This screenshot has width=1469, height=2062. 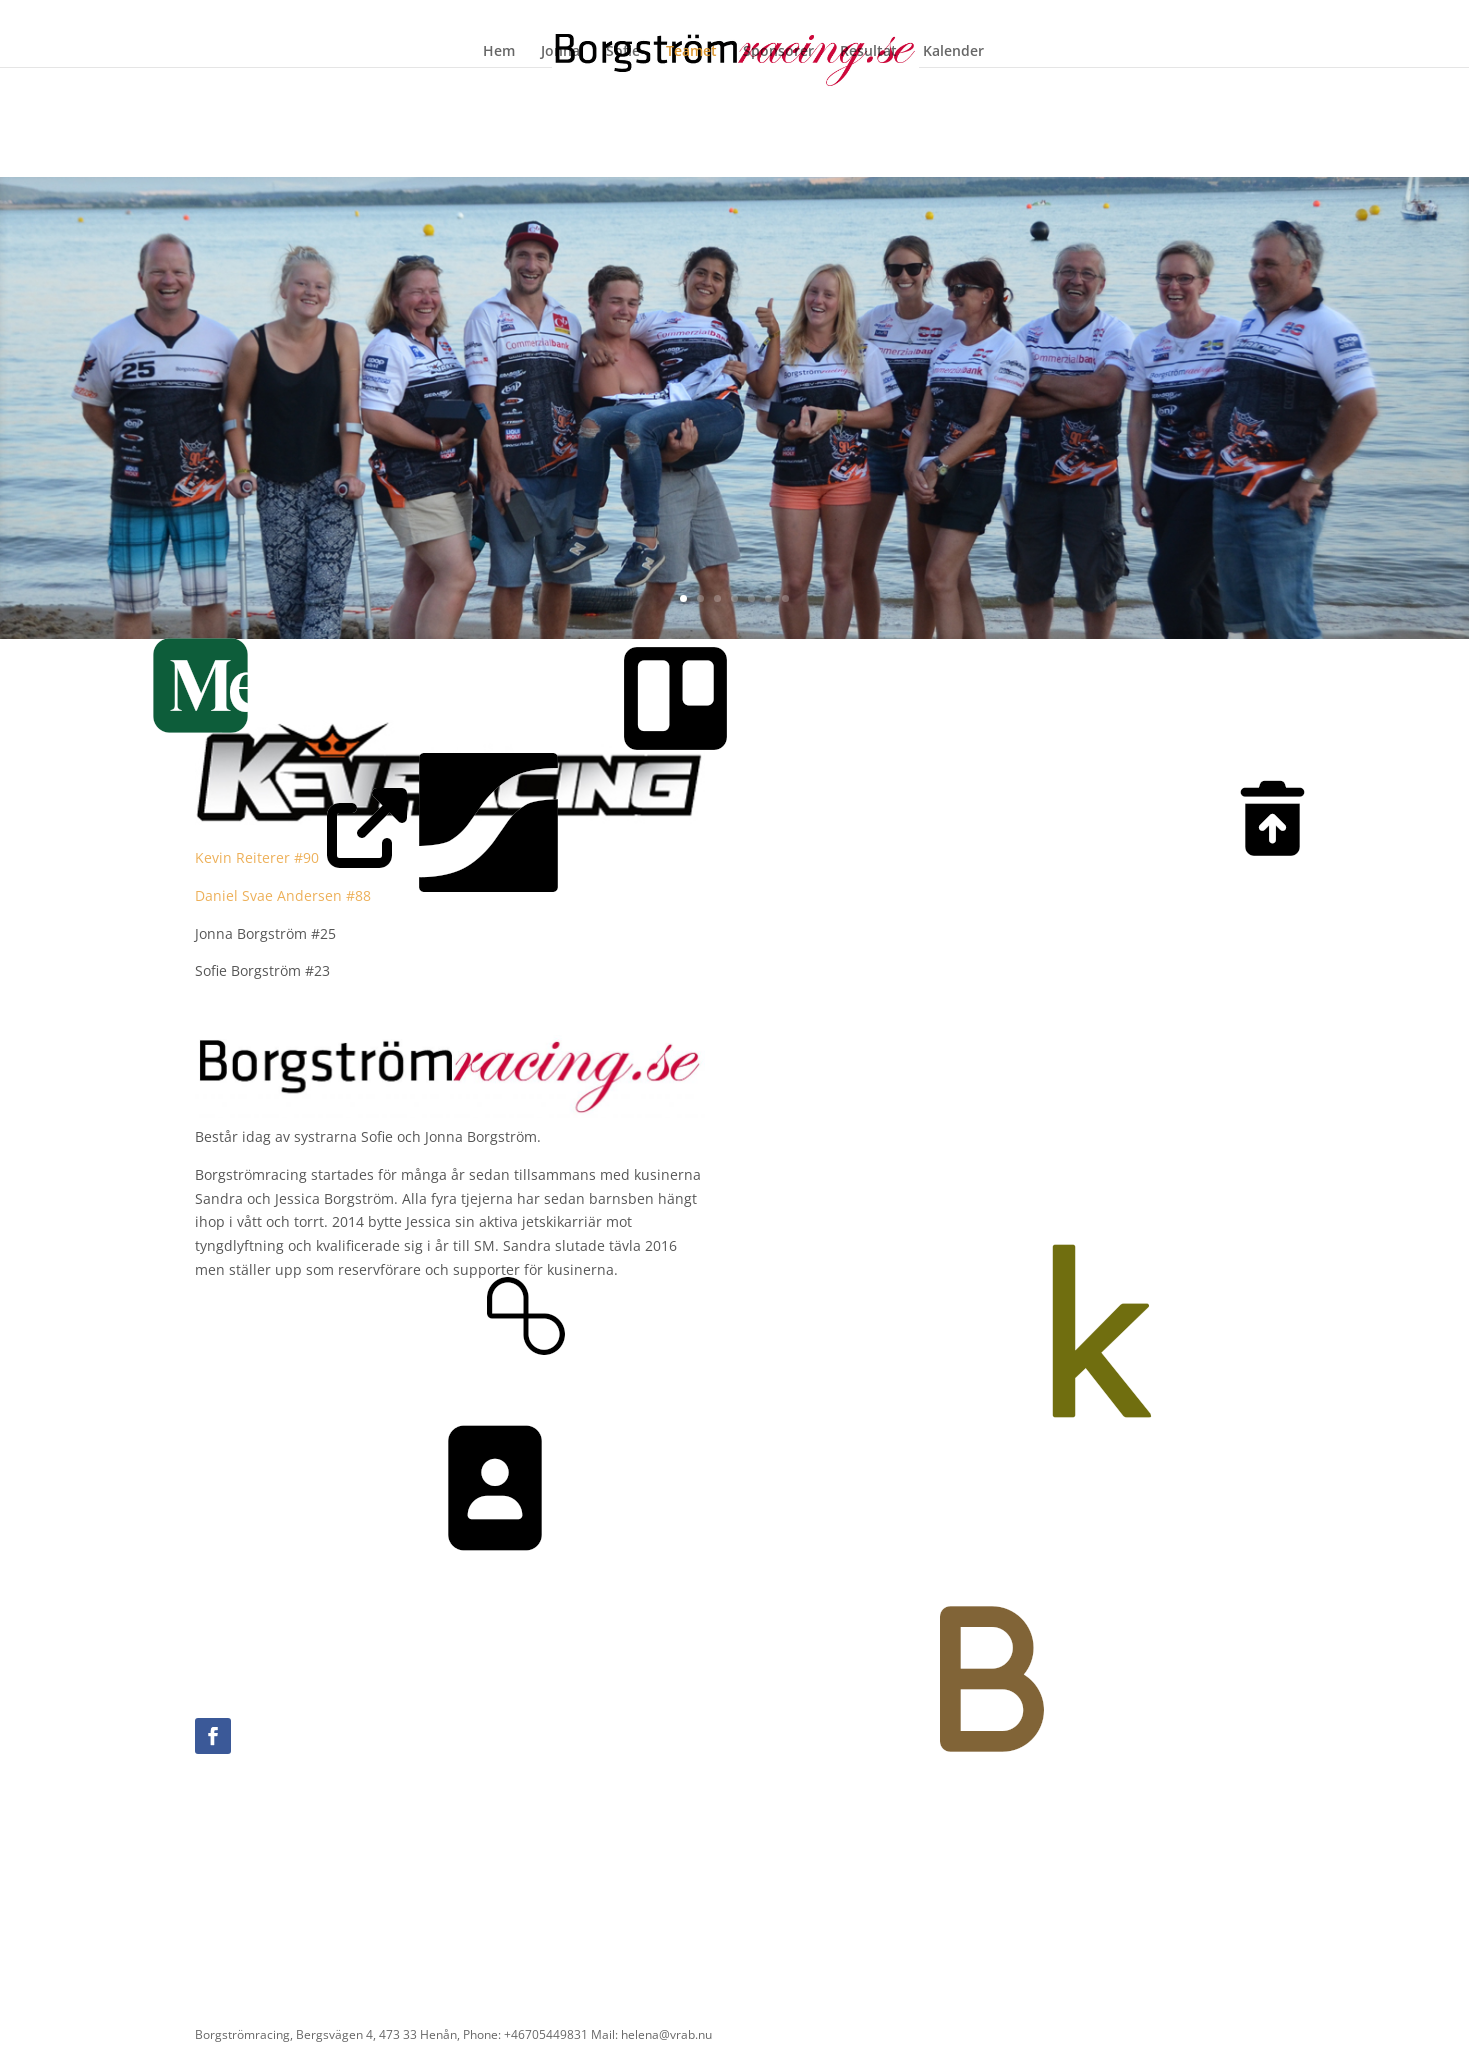 What do you see at coordinates (200, 685) in the screenshot?
I see `open the Medium app` at bounding box center [200, 685].